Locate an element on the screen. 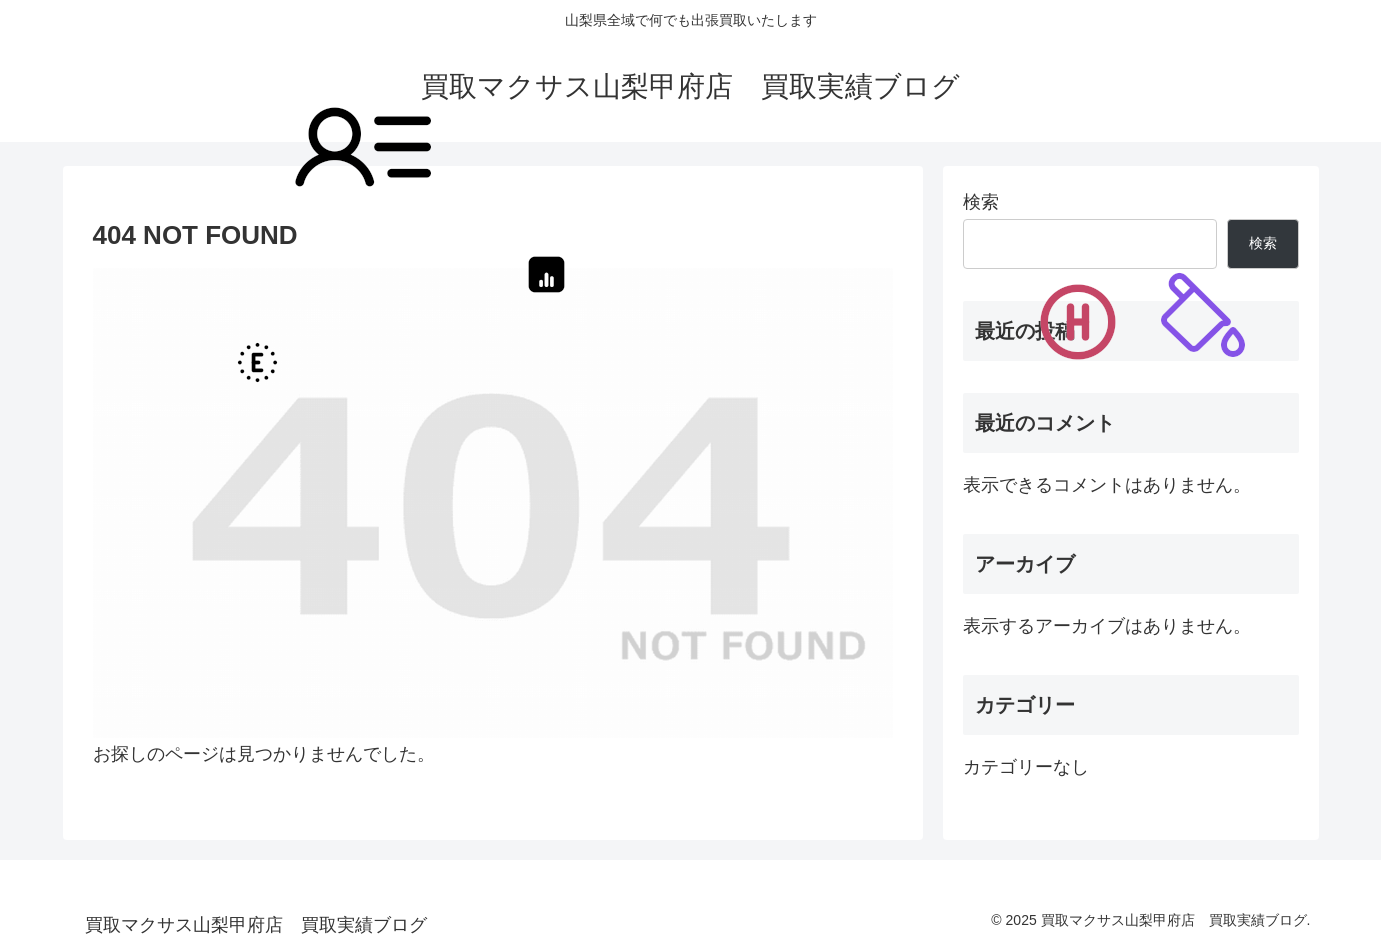 This screenshot has height=949, width=1381. indicates a hospital or medical facility nearby is located at coordinates (1078, 322).